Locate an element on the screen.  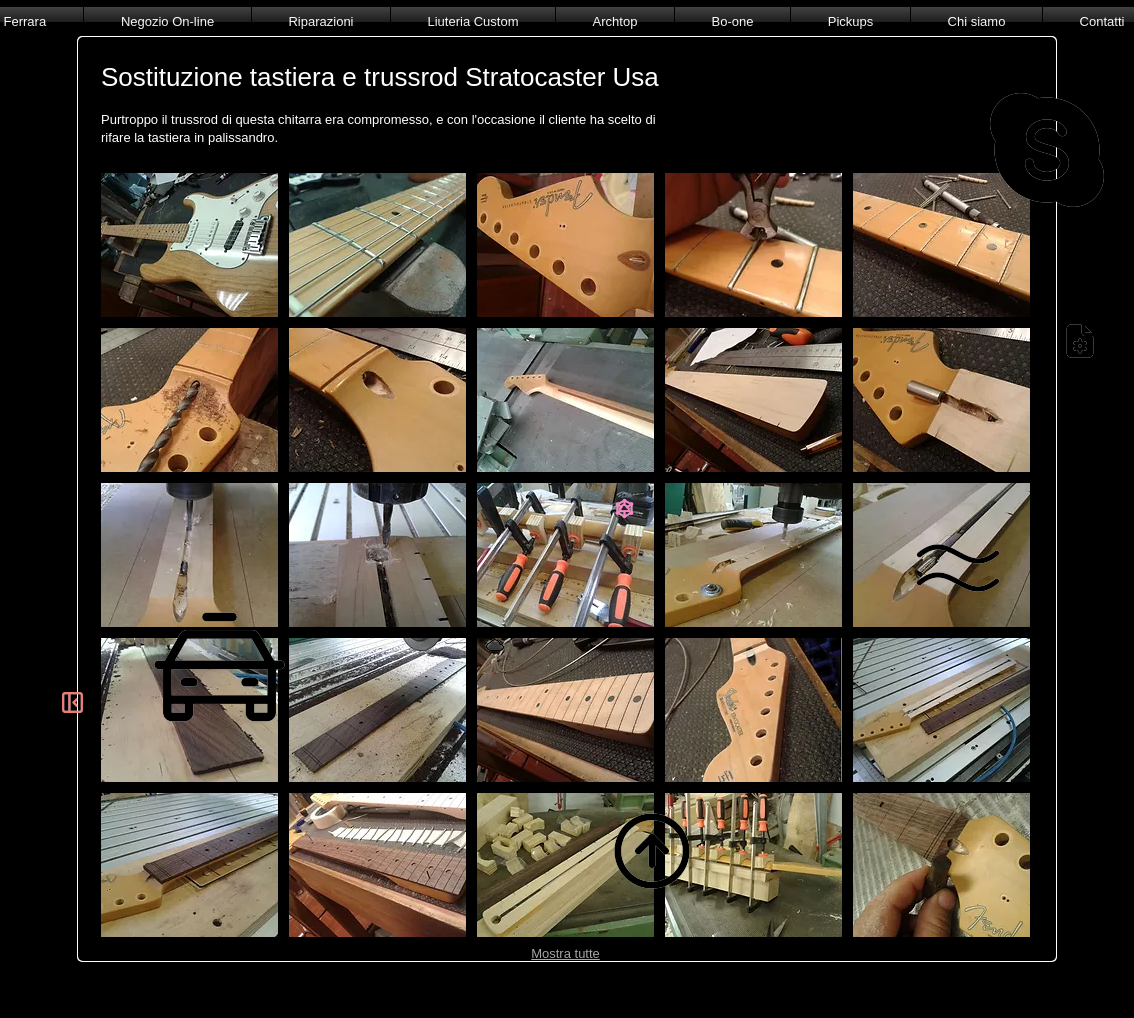
storj decentralized cloud storage logo is located at coordinates (624, 508).